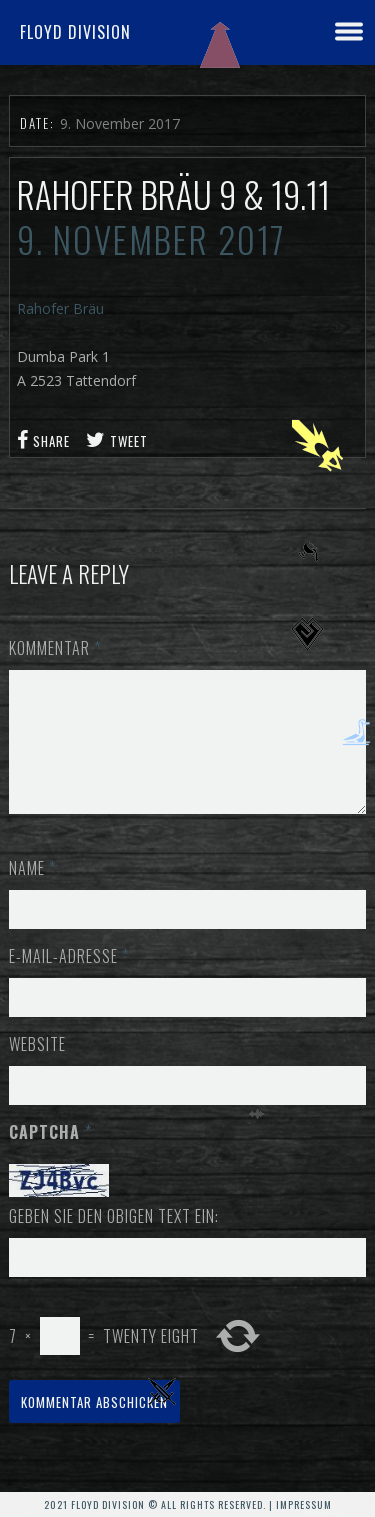 The height and width of the screenshot is (1517, 375). I want to click on indicates combat or battle mode, so click(162, 1392).